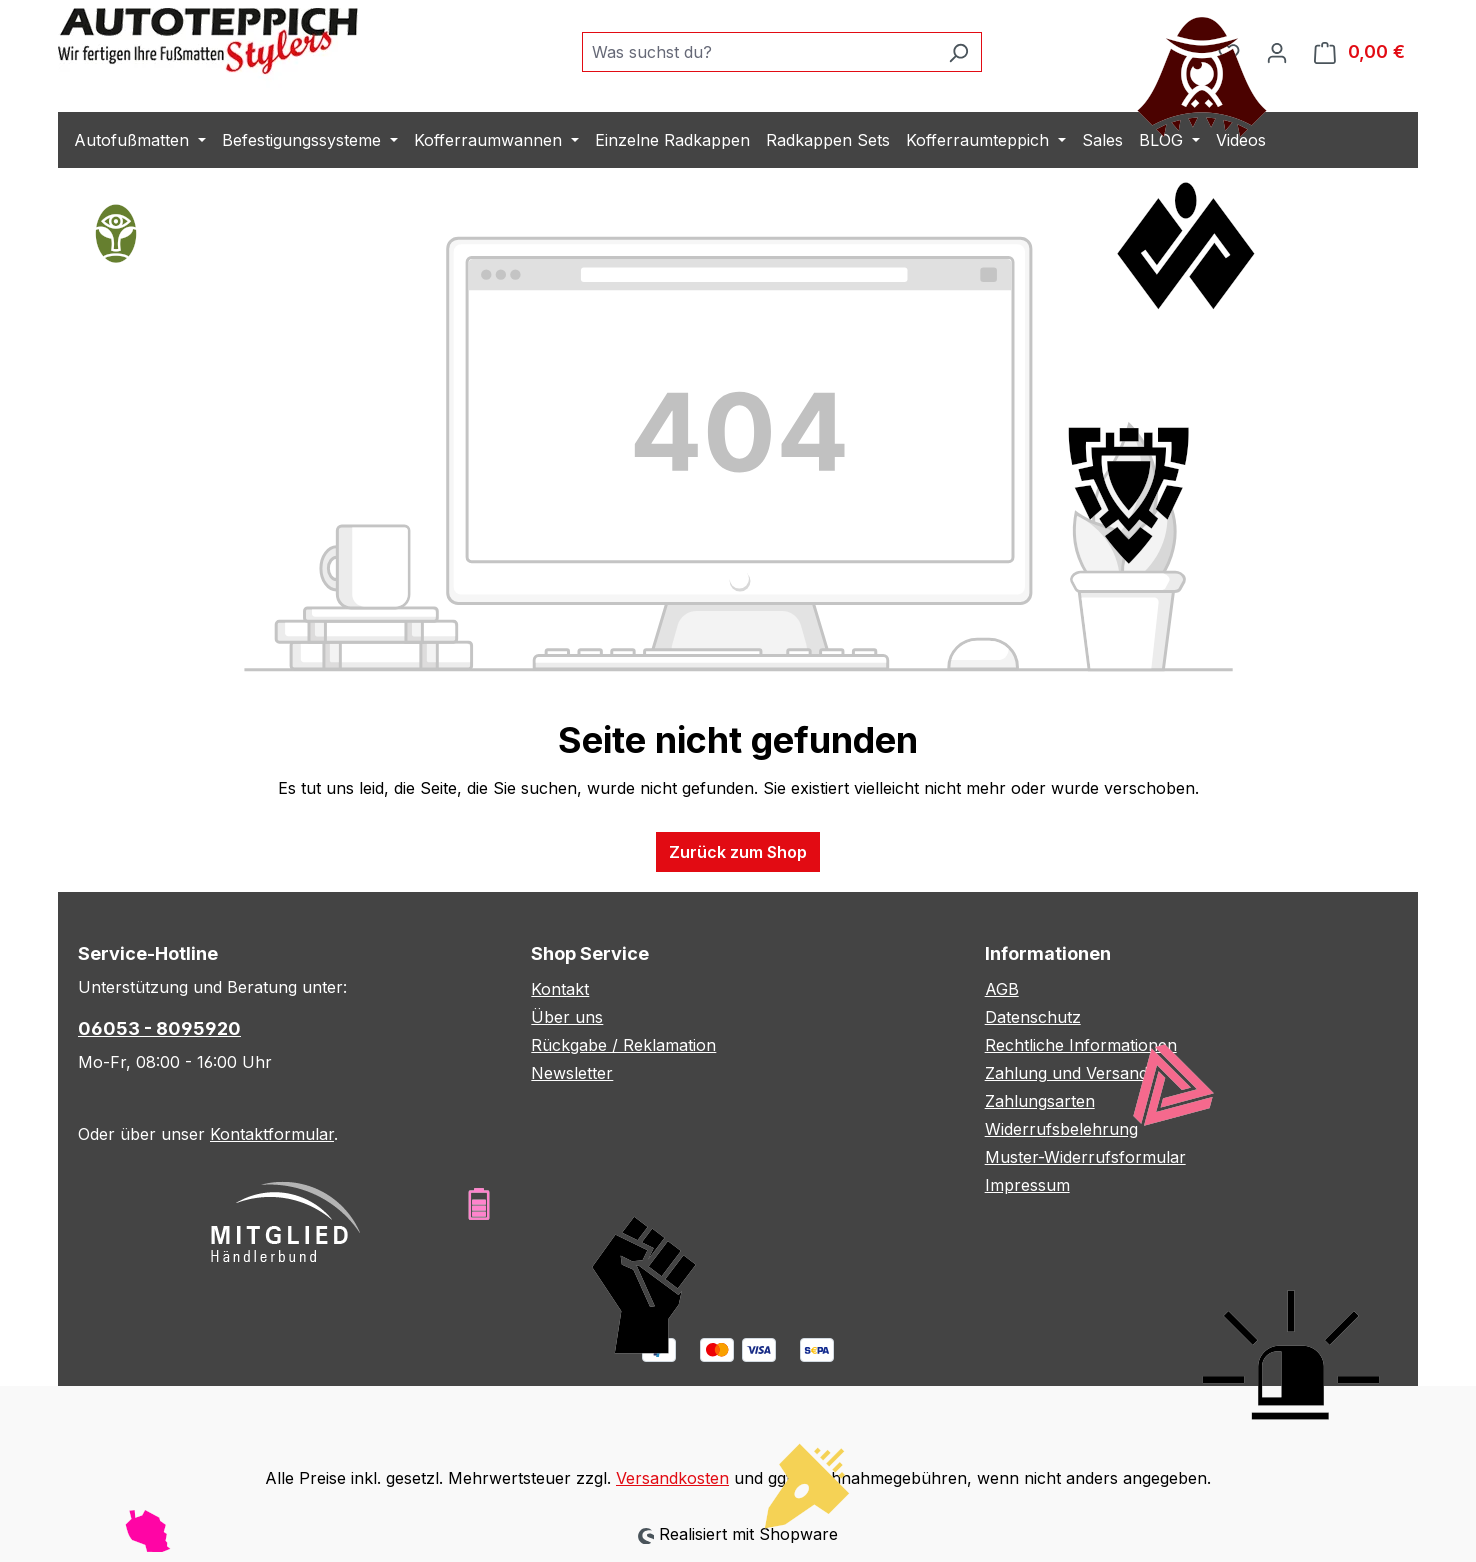 This screenshot has width=1476, height=1562. I want to click on activate mystical vision or special sight ability, so click(116, 233).